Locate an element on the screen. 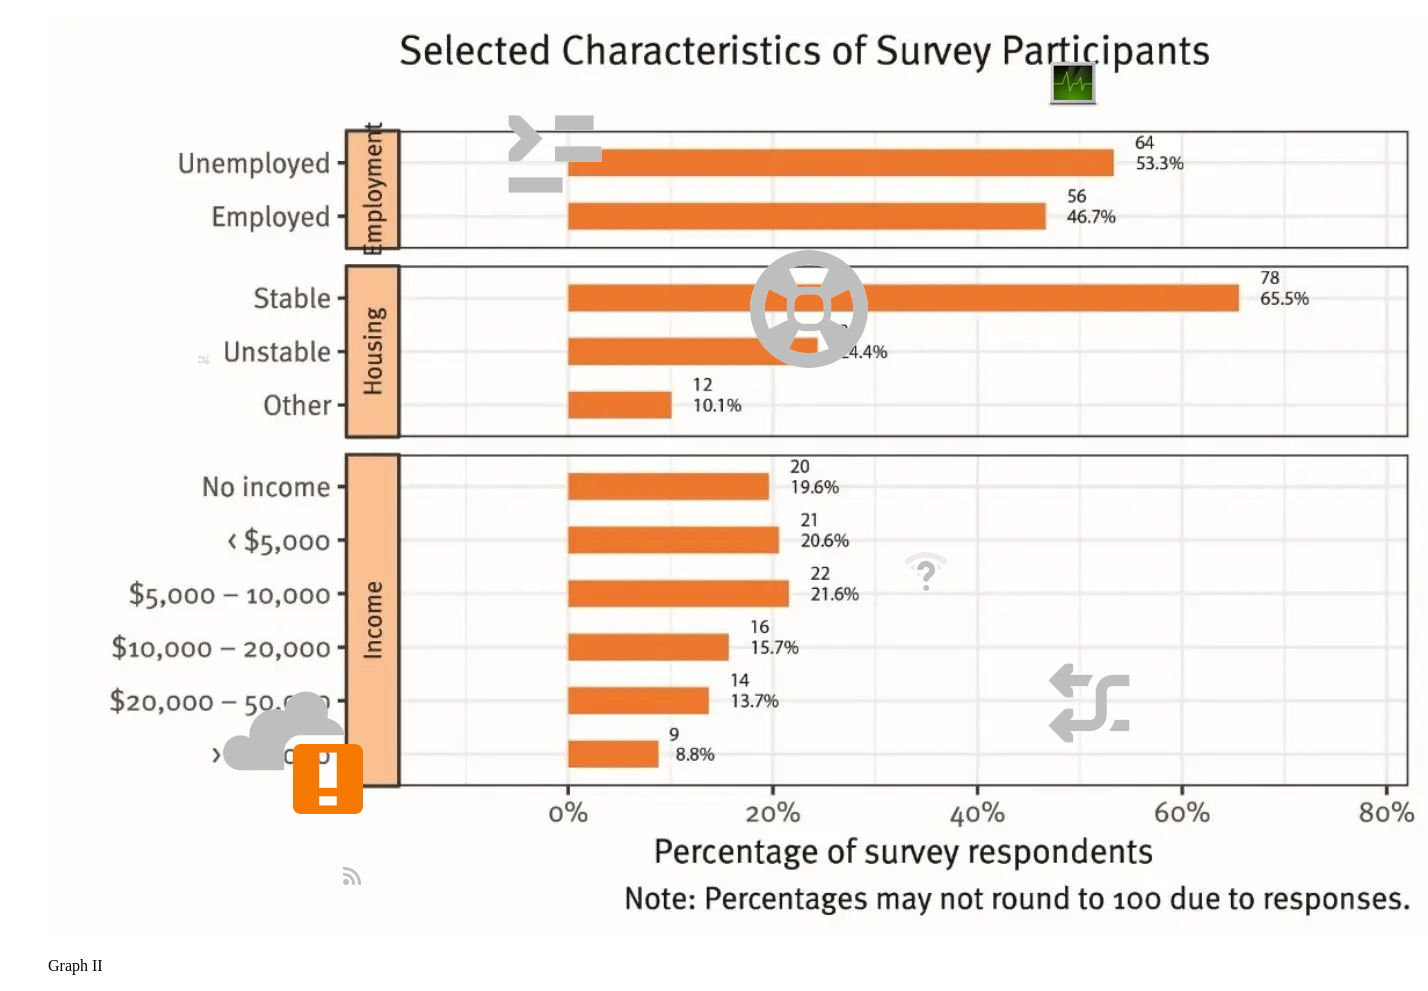 The width and height of the screenshot is (1428, 991). subscribe to RSS feed is located at coordinates (352, 876).